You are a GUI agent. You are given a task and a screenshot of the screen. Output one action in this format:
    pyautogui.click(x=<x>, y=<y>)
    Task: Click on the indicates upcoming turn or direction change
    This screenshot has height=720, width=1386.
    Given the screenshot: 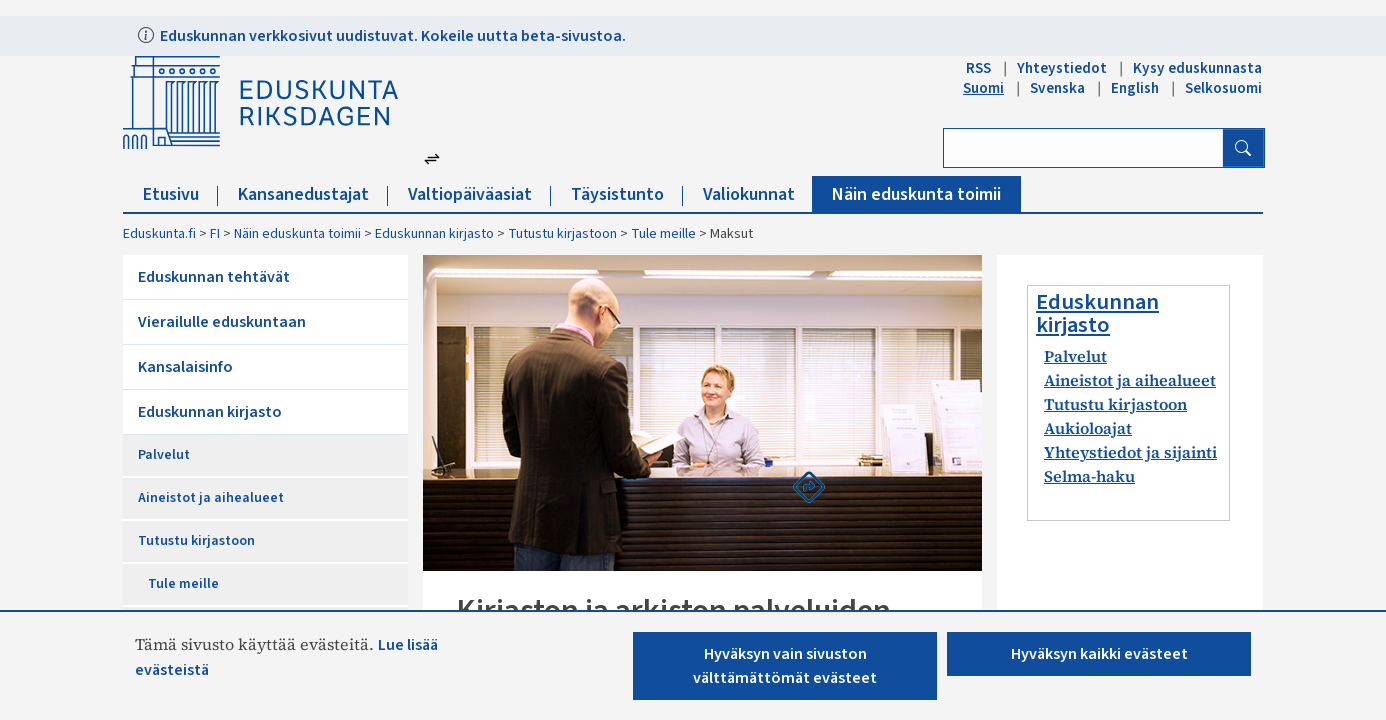 What is the action you would take?
    pyautogui.click(x=809, y=487)
    